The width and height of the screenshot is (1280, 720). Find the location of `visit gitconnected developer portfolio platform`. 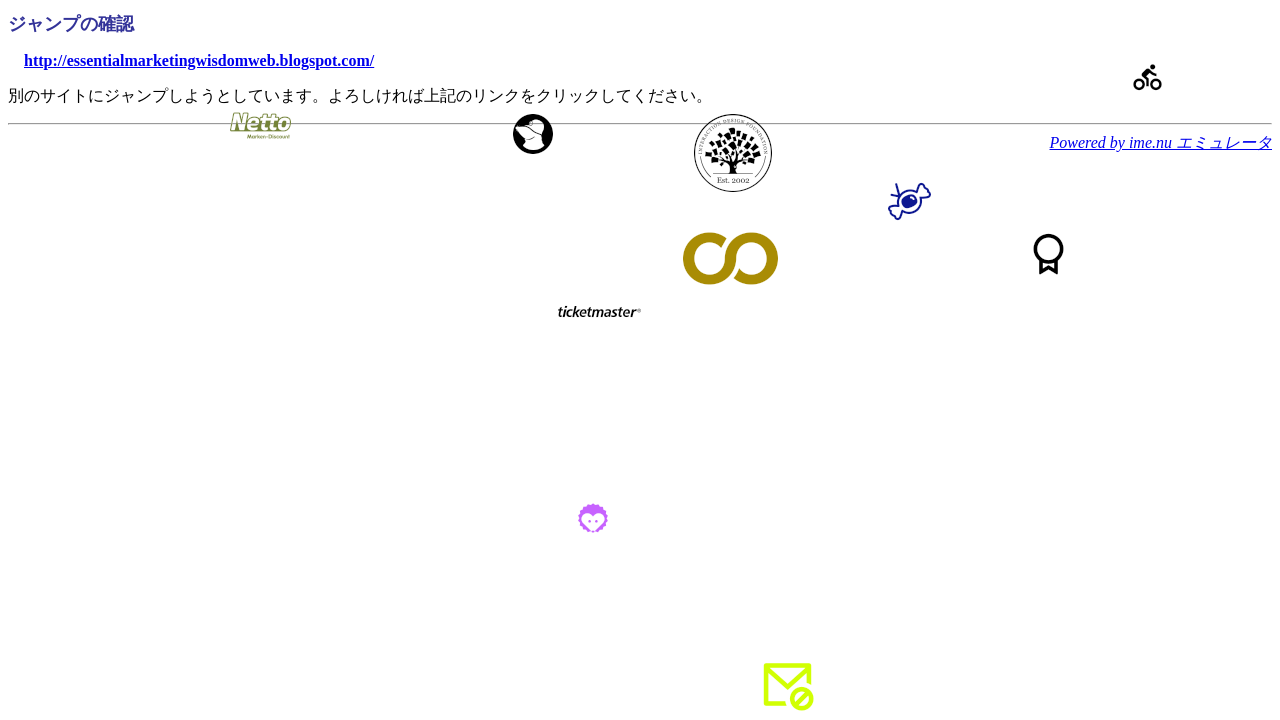

visit gitconnected developer portfolio platform is located at coordinates (730, 258).